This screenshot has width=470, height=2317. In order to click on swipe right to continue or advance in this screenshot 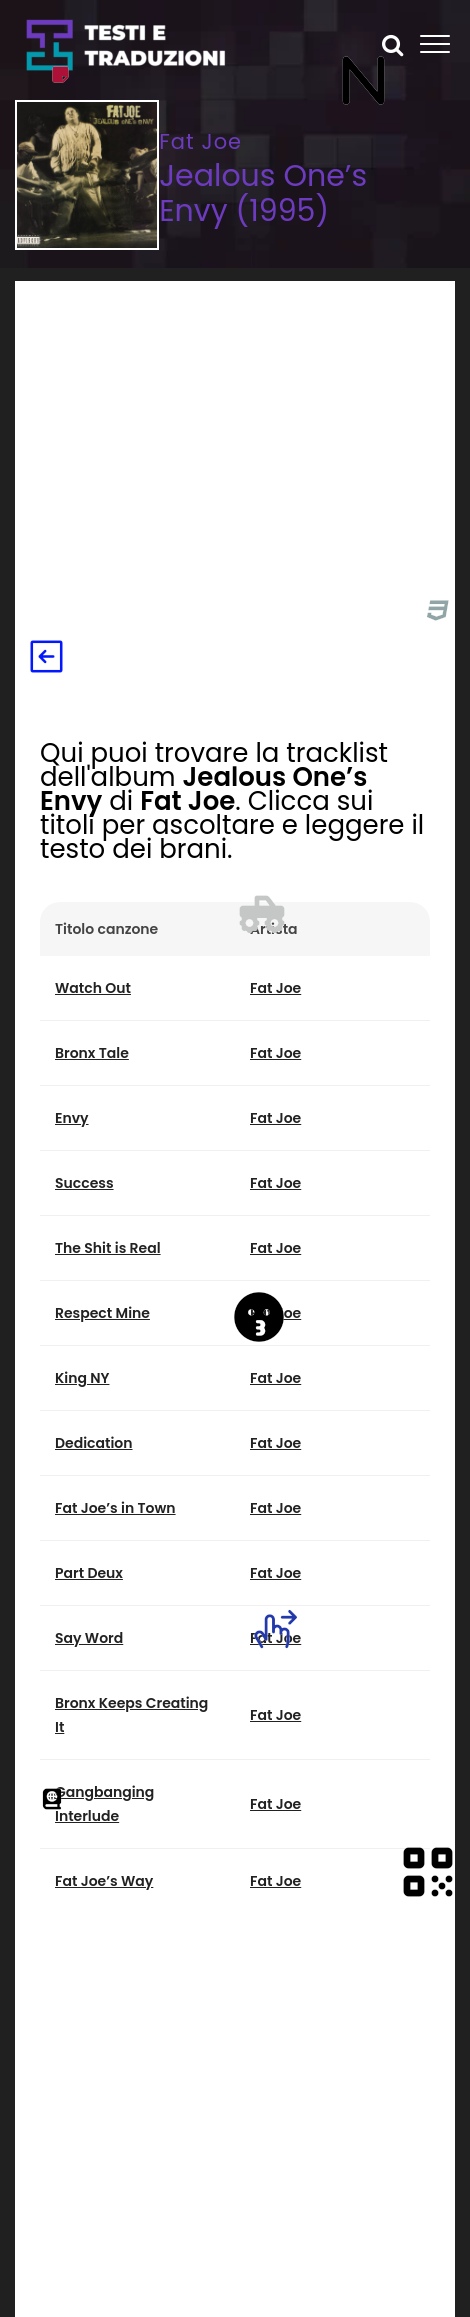, I will do `click(273, 1630)`.